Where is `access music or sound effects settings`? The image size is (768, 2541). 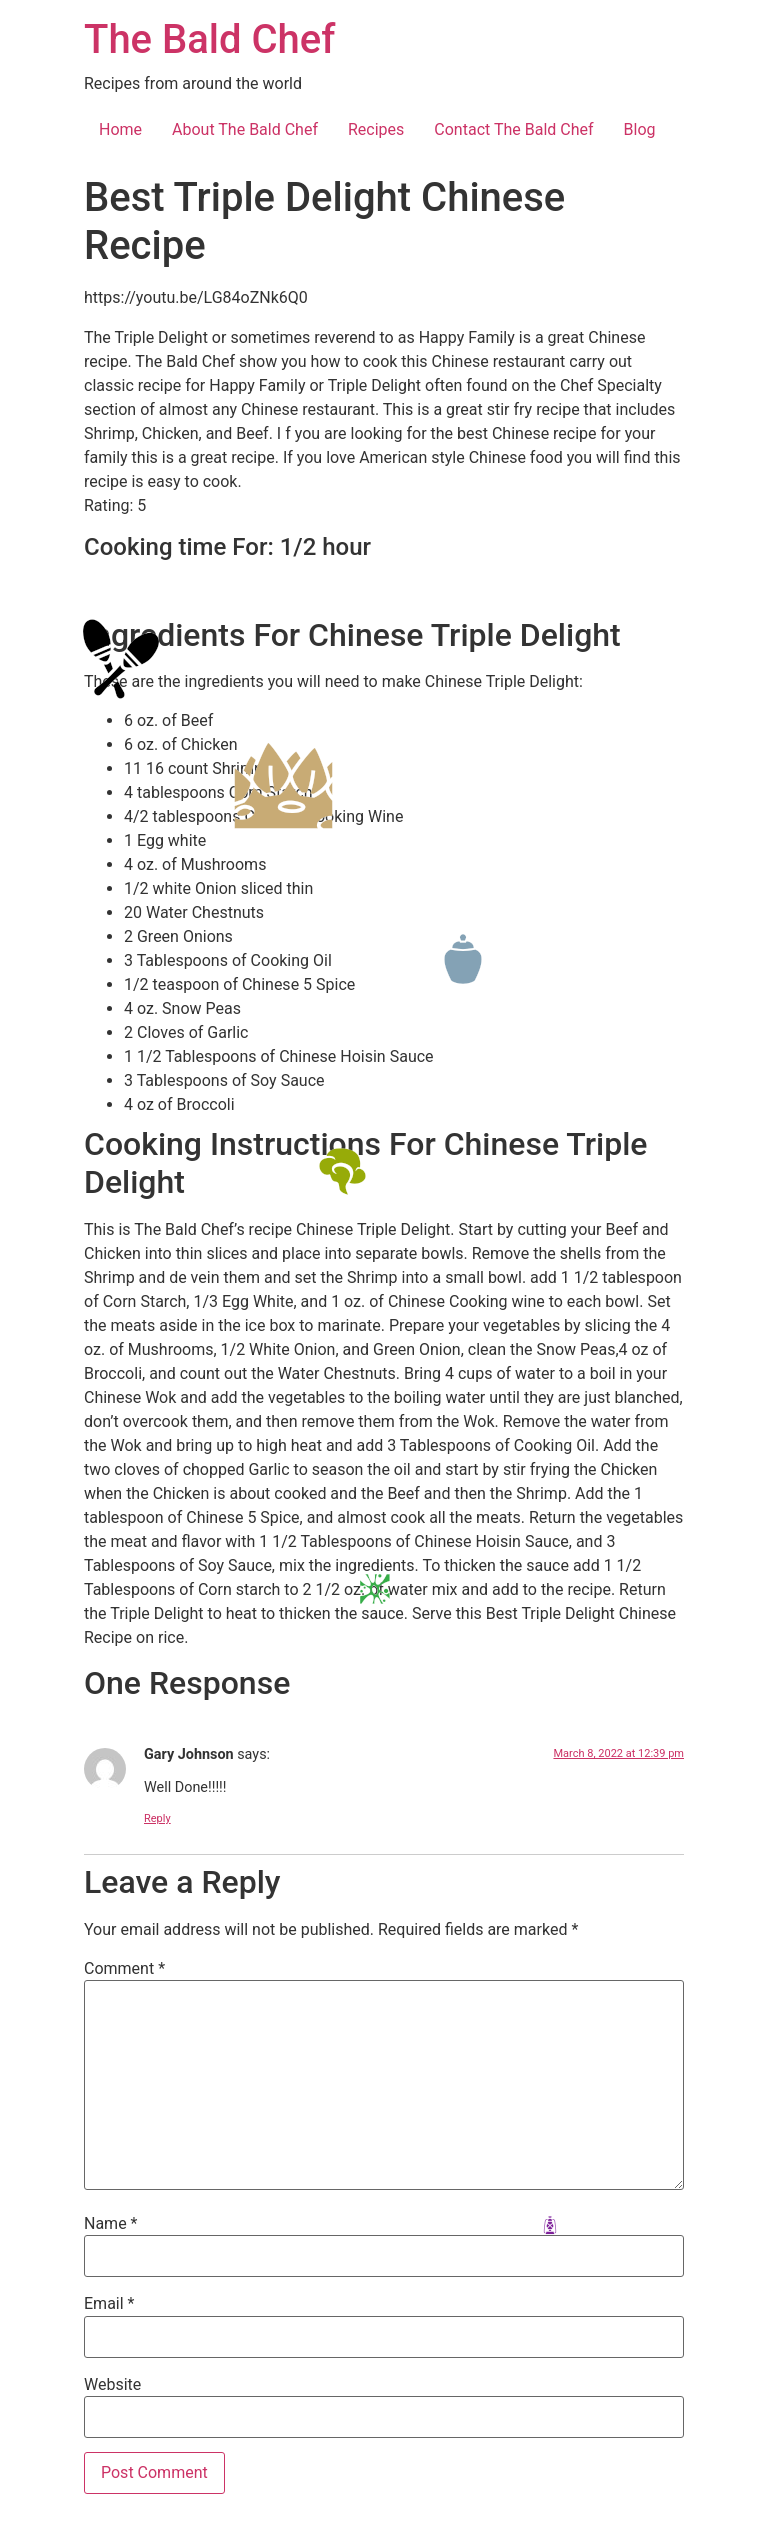 access music or sound effects settings is located at coordinates (121, 659).